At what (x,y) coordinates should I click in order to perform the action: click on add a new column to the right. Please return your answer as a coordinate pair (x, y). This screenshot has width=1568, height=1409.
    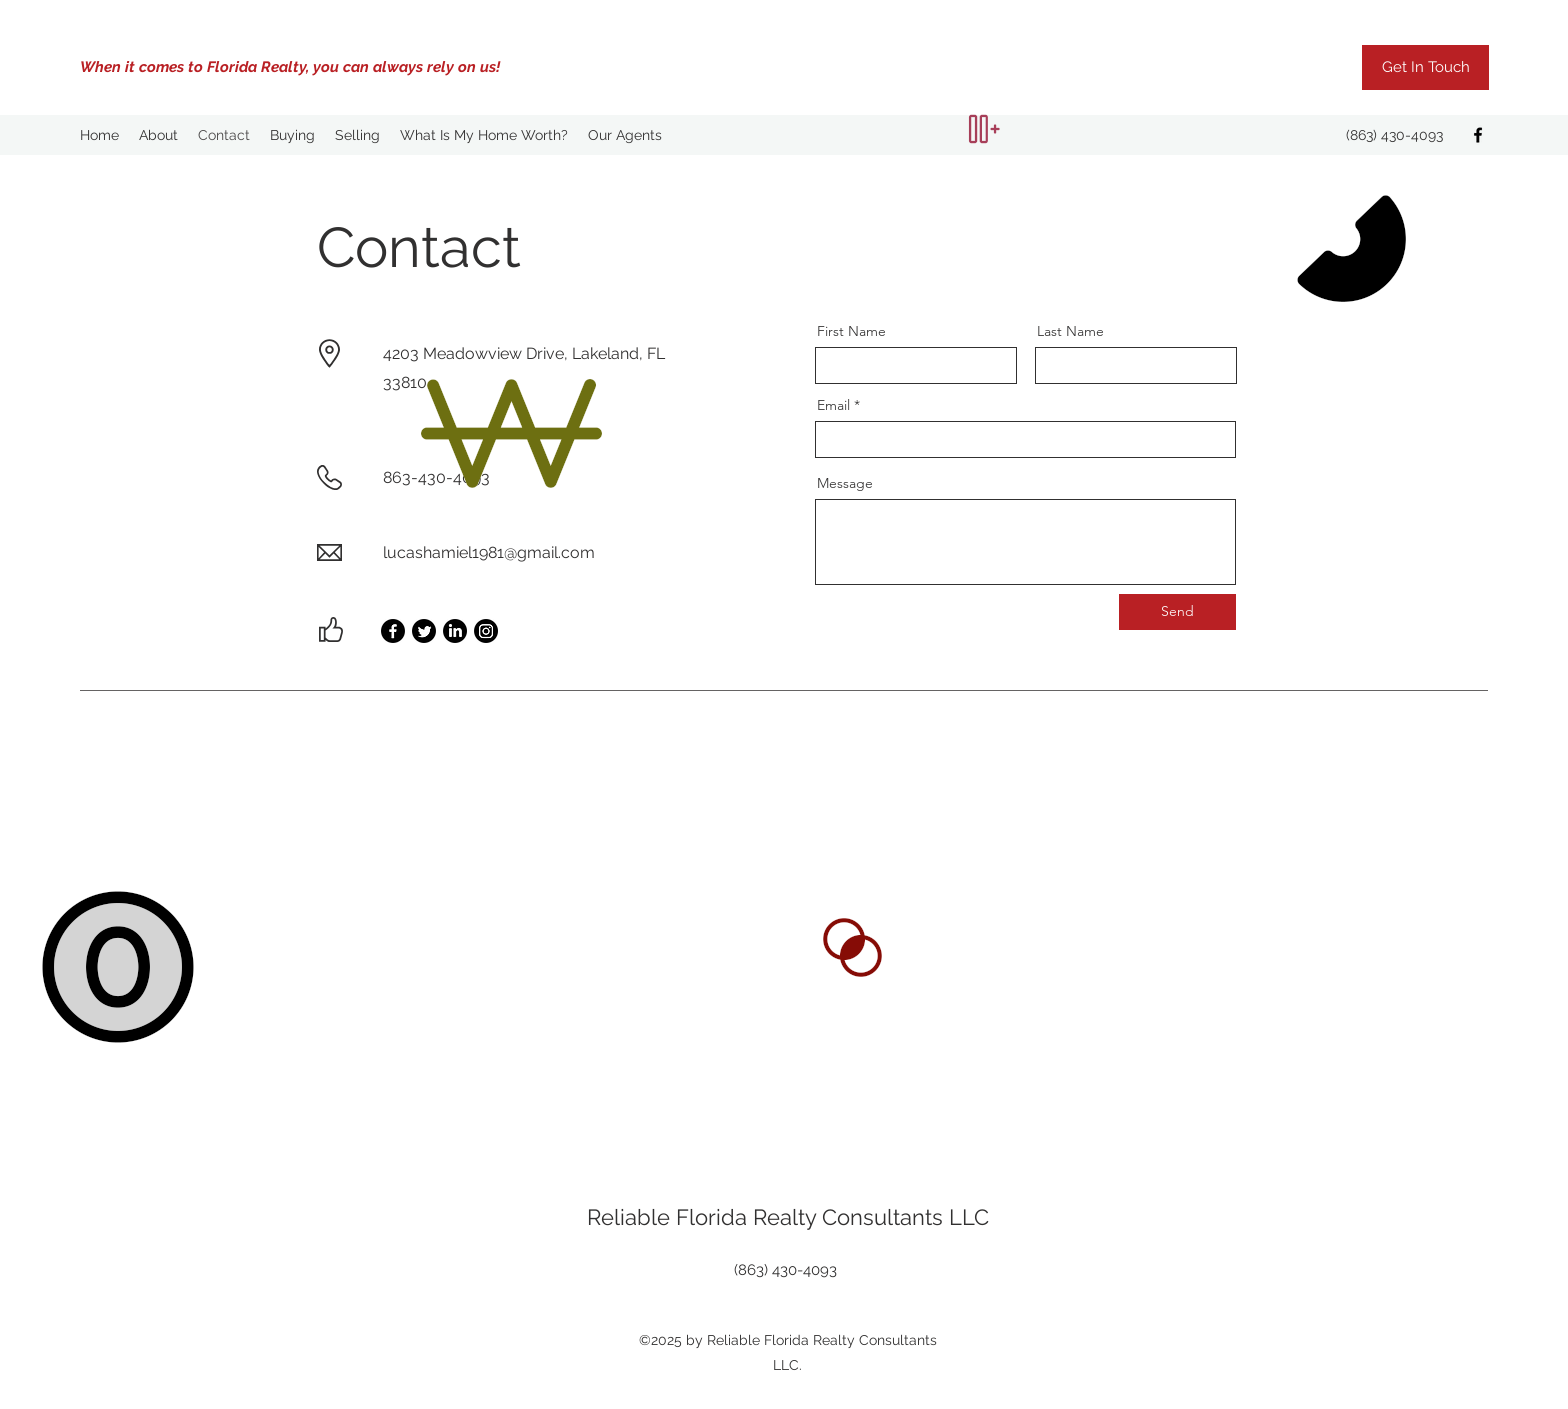
    Looking at the image, I should click on (982, 129).